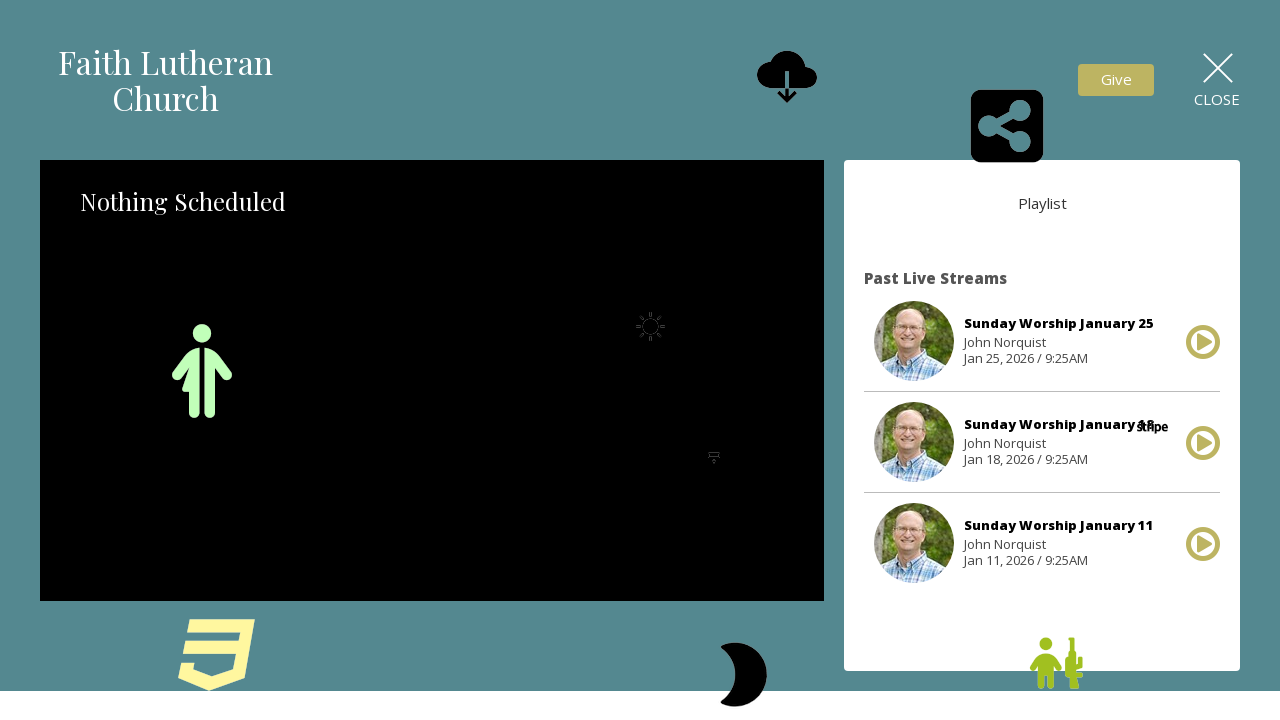  I want to click on switch to light mode, so click(650, 326).